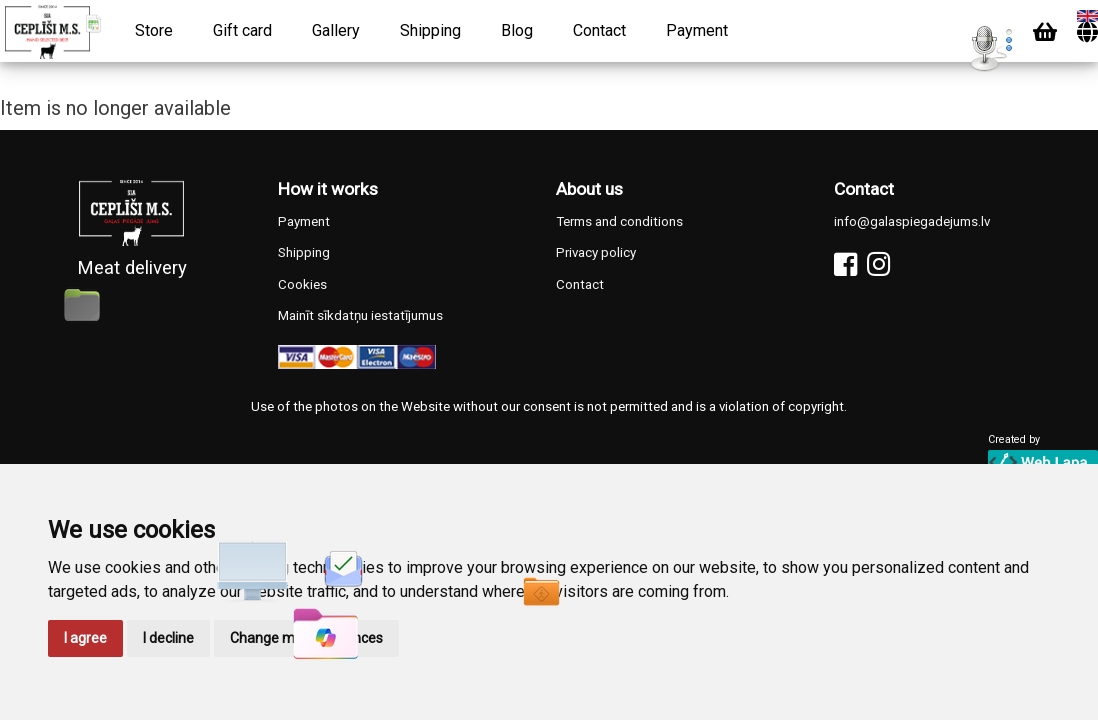 The image size is (1098, 720). Describe the element at coordinates (343, 569) in the screenshot. I see `mark email as not junk or spam` at that location.